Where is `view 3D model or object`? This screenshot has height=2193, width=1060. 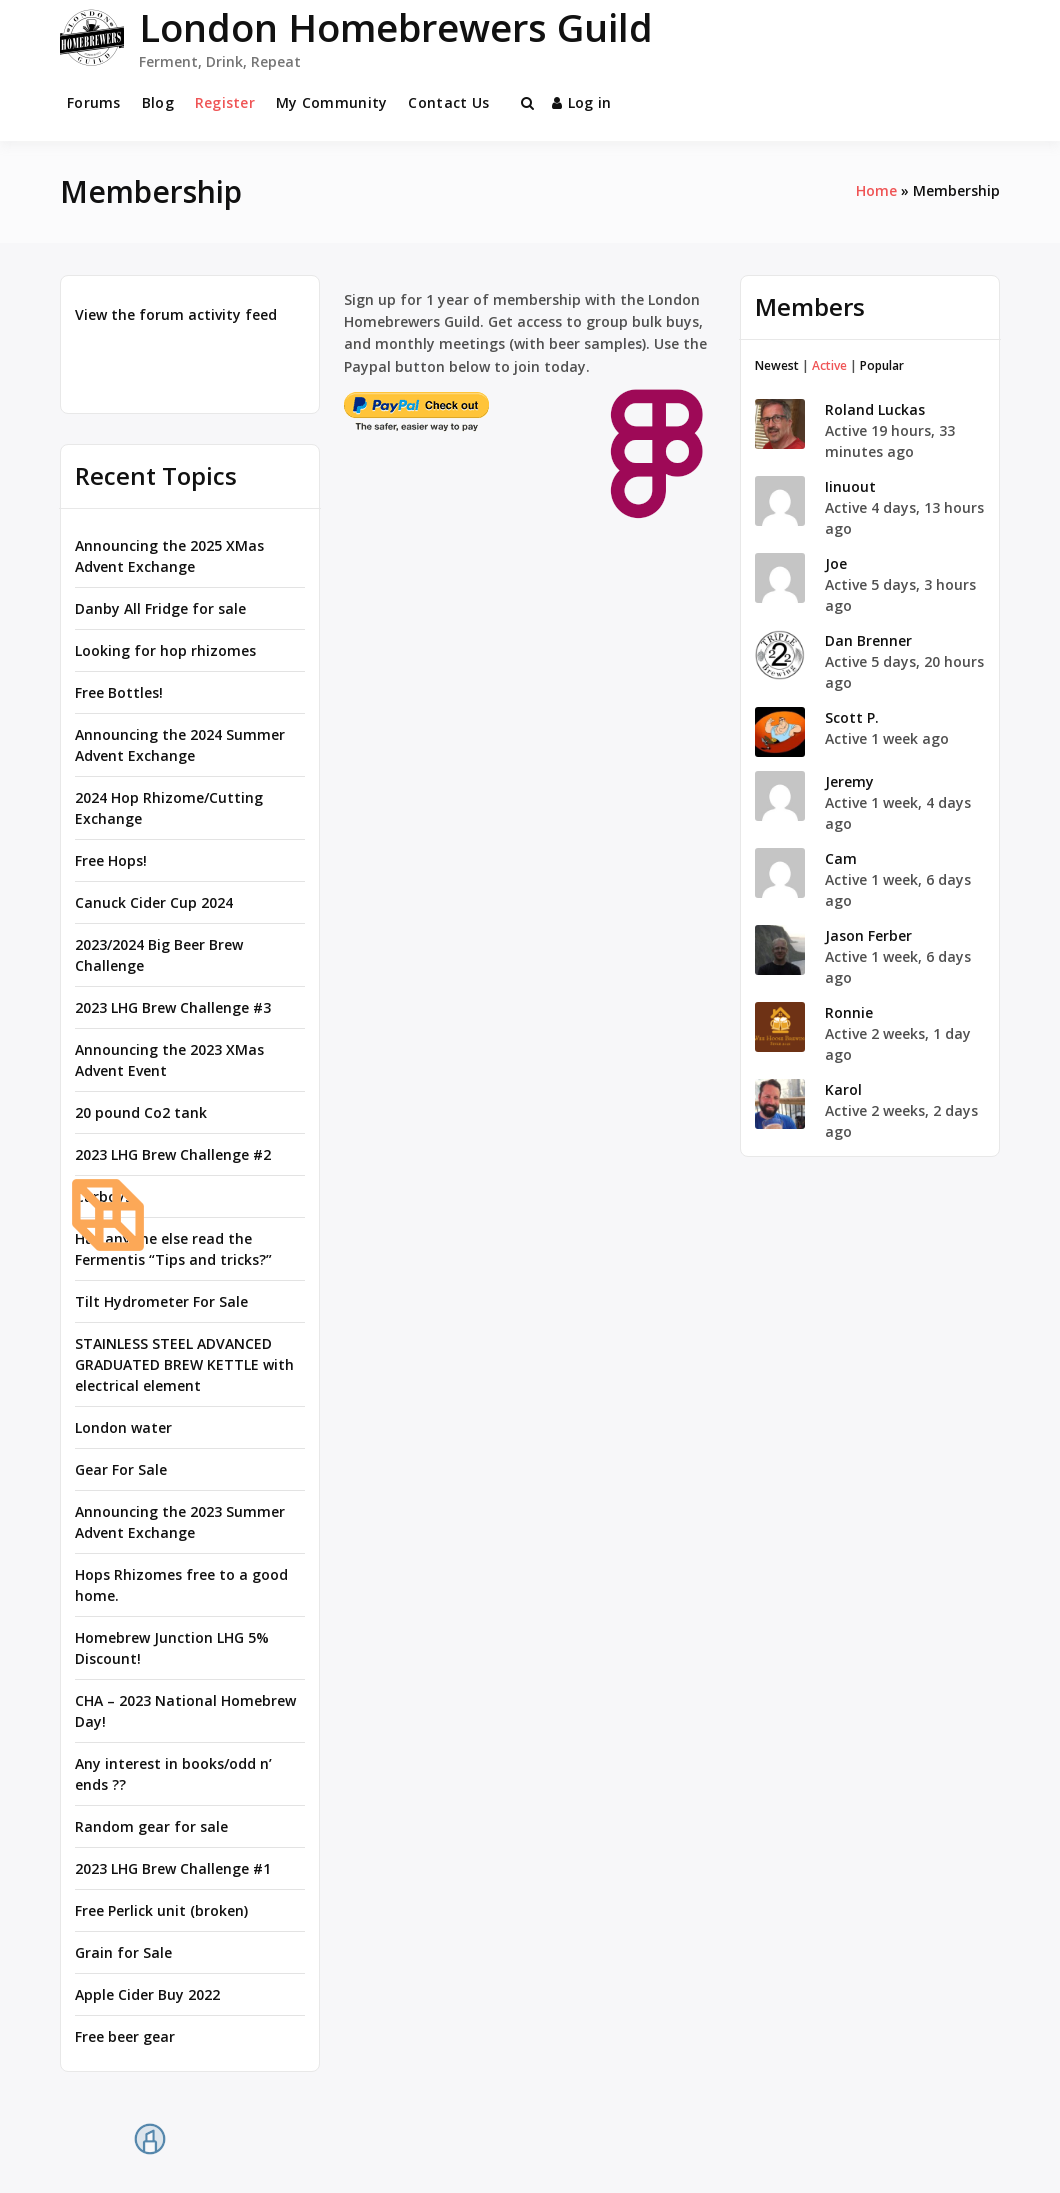 view 3D model or object is located at coordinates (108, 1215).